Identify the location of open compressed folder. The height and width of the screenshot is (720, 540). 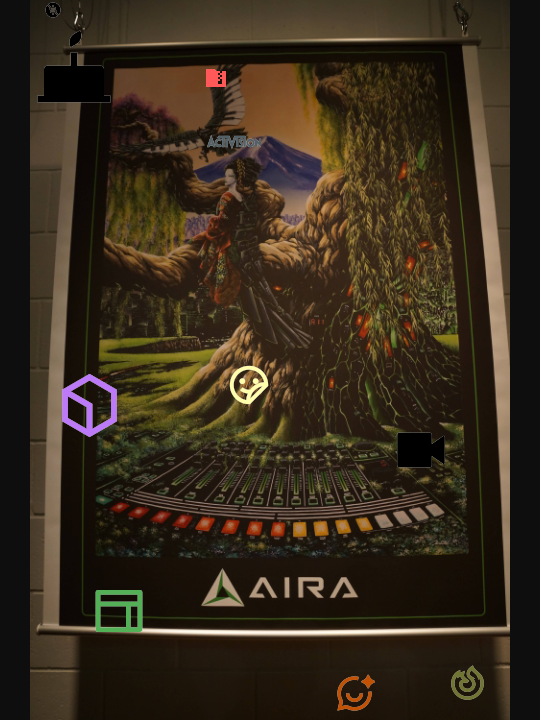
(216, 78).